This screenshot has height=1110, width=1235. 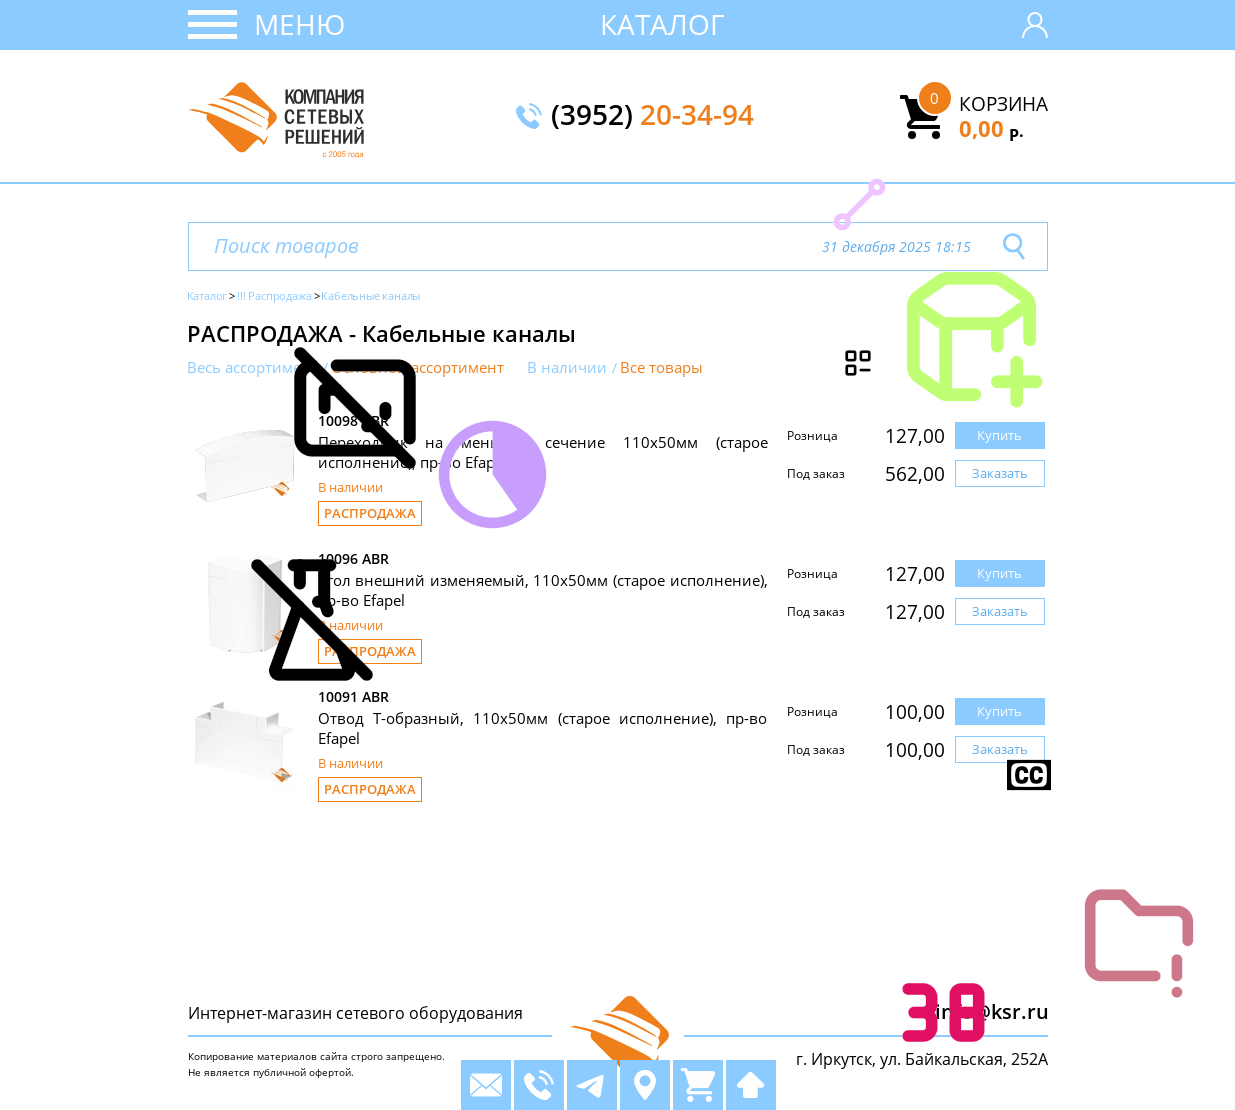 What do you see at coordinates (971, 336) in the screenshot?
I see `add a new 3D object or shape` at bounding box center [971, 336].